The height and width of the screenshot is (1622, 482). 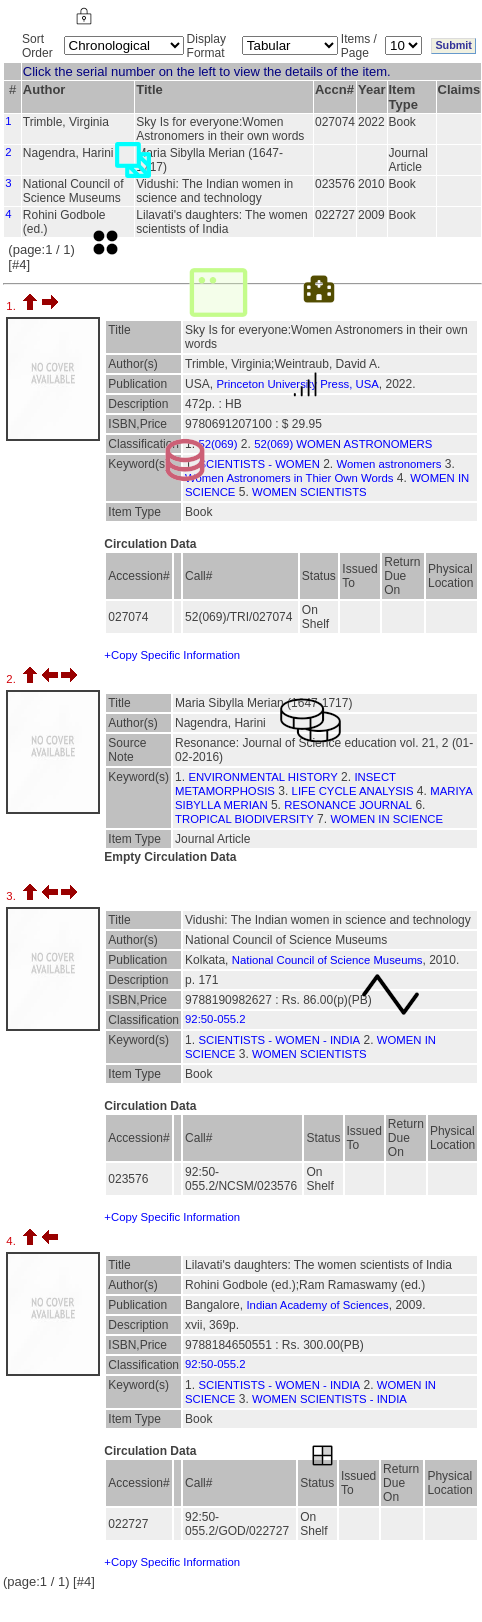 I want to click on toggle triangle waveform in audio synthesizer, so click(x=390, y=994).